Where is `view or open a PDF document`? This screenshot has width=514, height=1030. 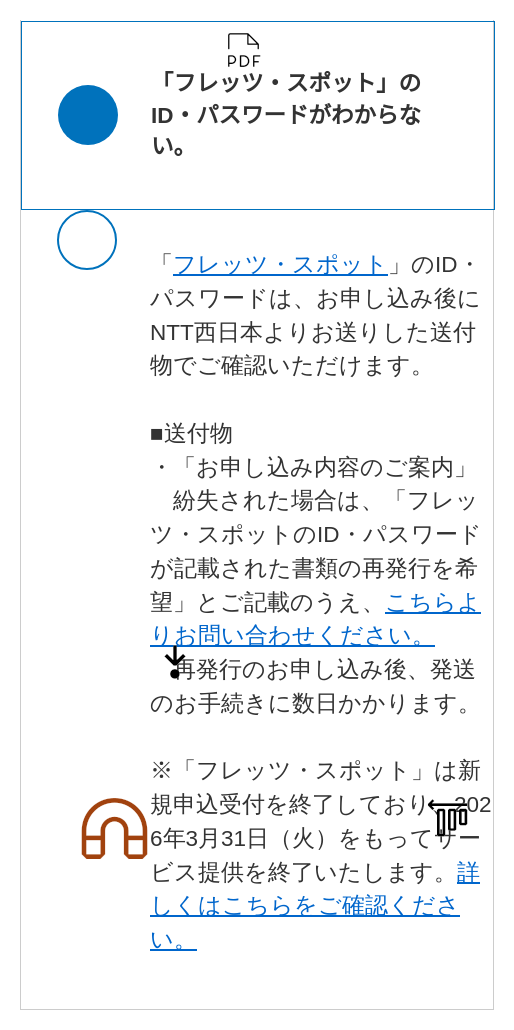 view or open a PDF document is located at coordinates (243, 51).